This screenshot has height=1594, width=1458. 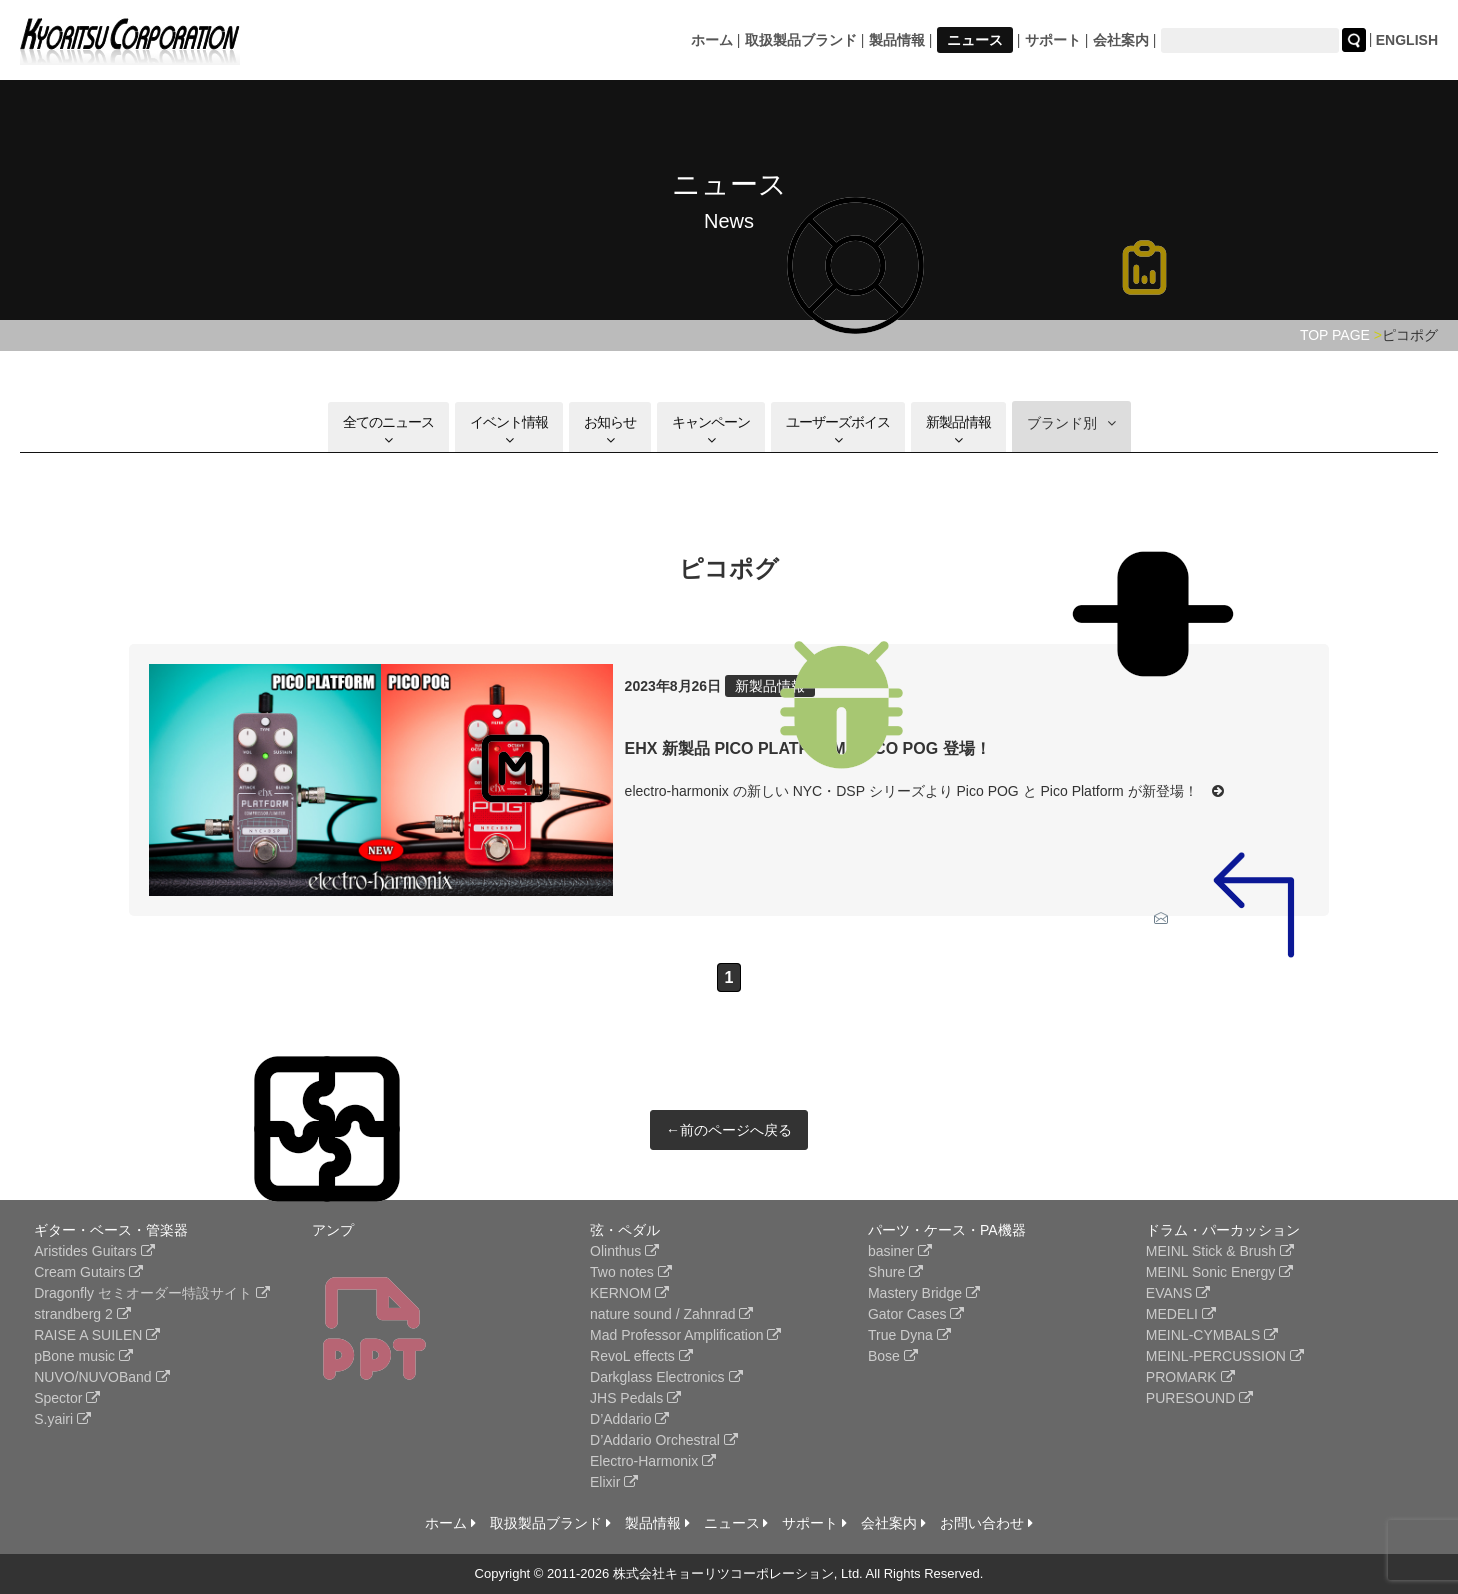 What do you see at coordinates (1153, 614) in the screenshot?
I see `align selected element to vertical center` at bounding box center [1153, 614].